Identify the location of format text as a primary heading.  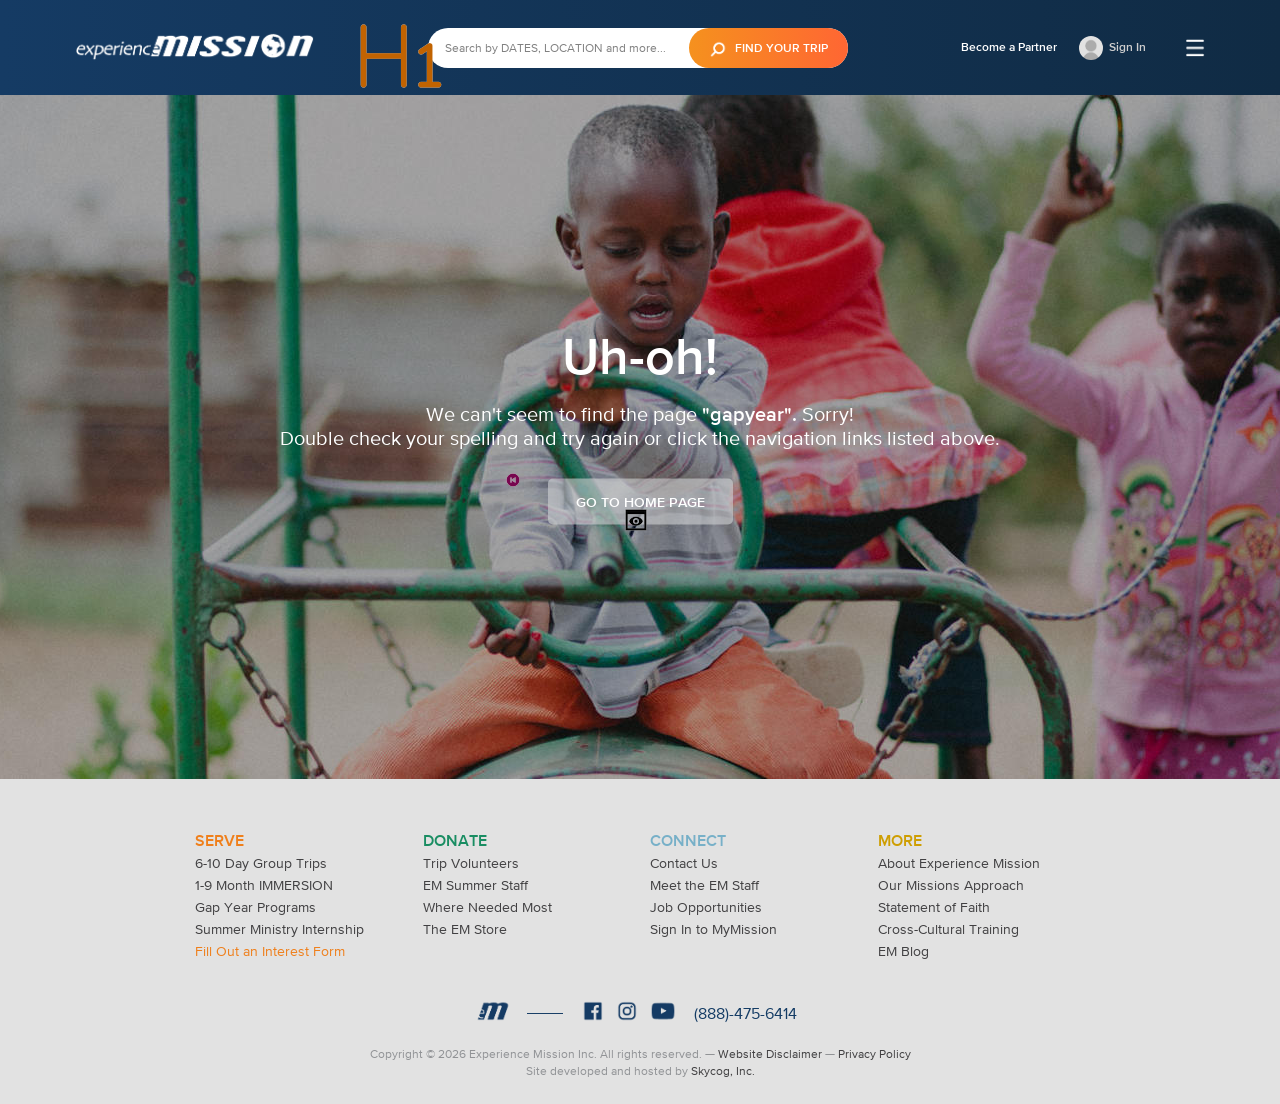
(401, 56).